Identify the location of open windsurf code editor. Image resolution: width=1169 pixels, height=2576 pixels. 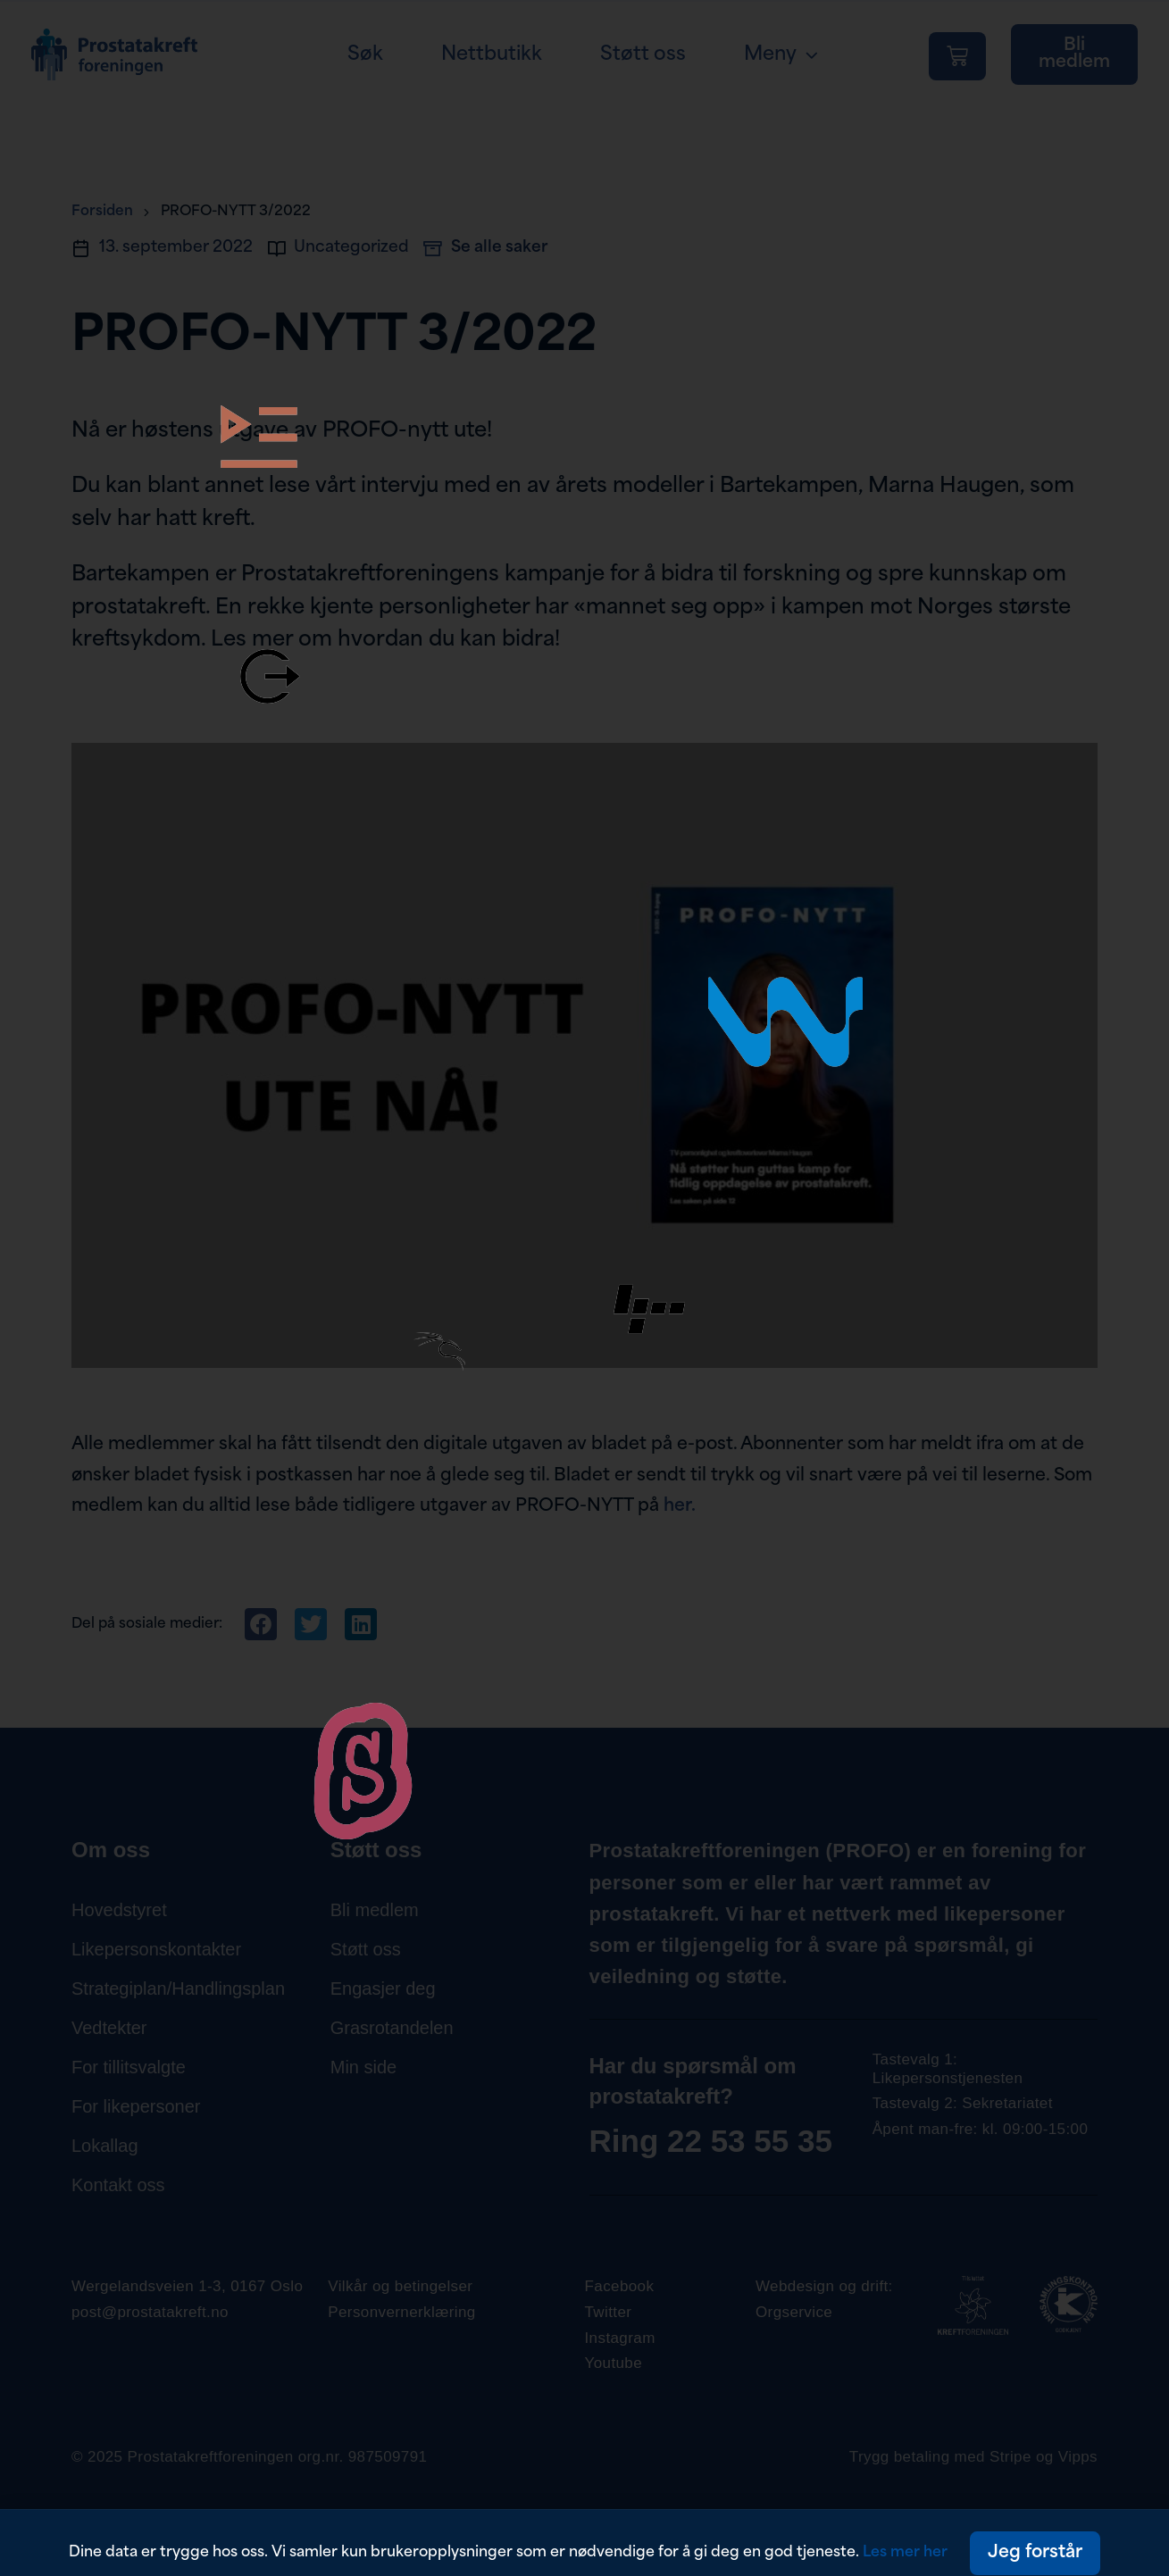
(785, 1021).